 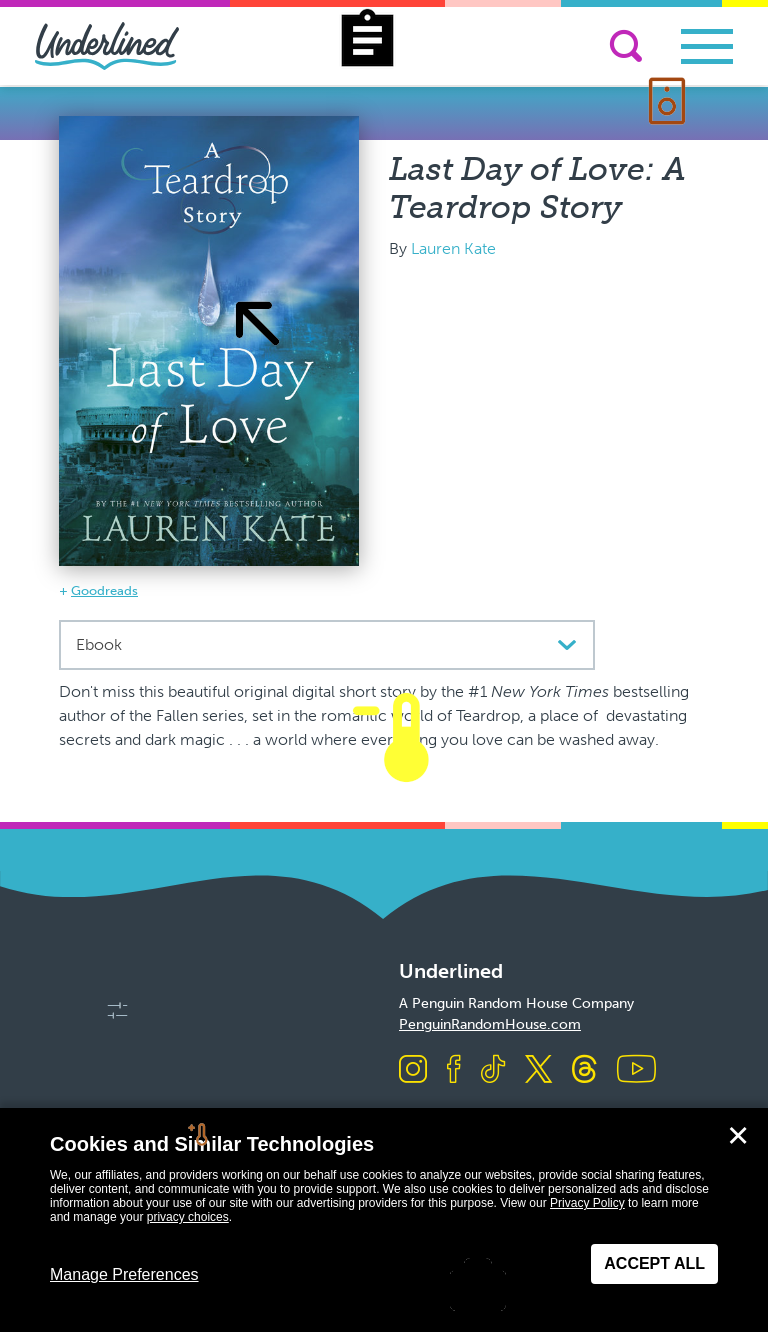 I want to click on navigate to parent folder or previous level, so click(x=257, y=323).